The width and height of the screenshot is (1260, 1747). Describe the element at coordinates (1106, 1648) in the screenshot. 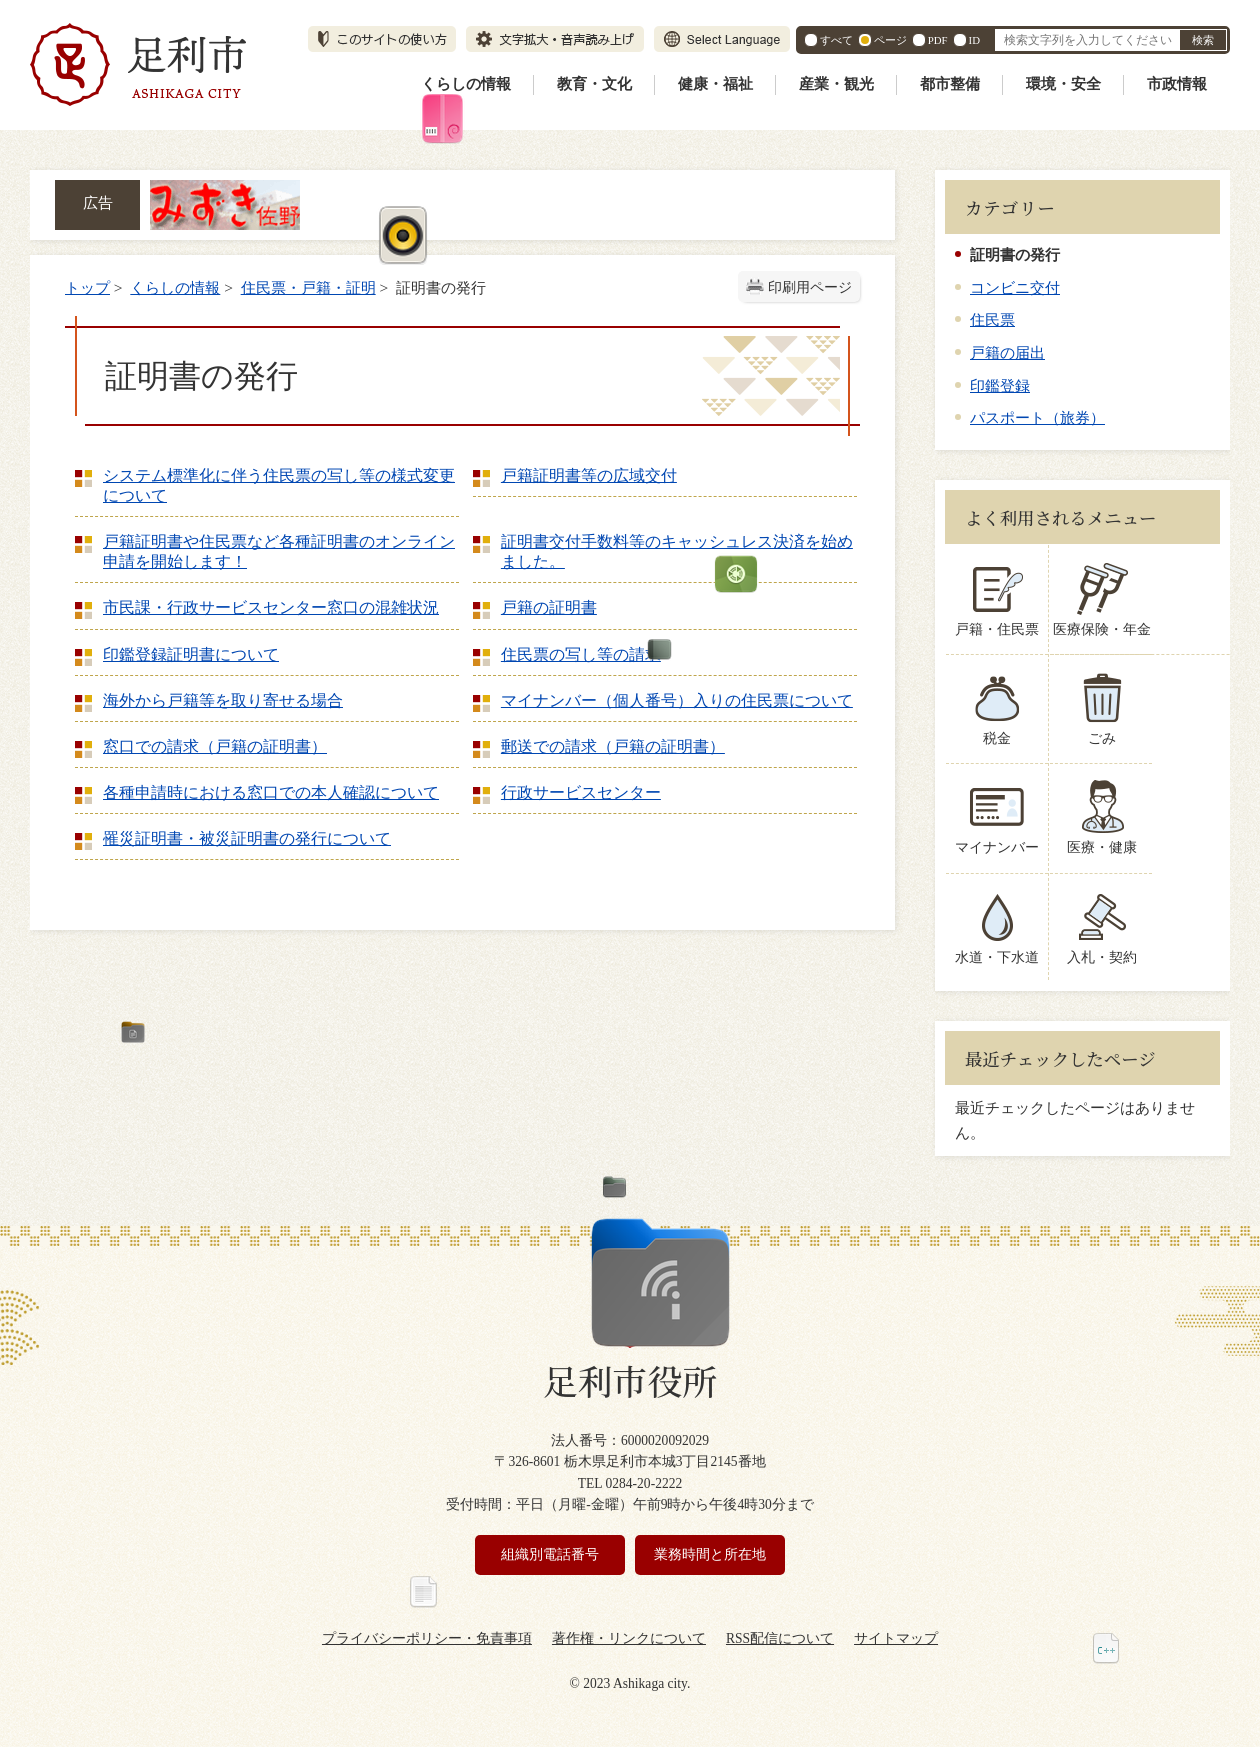

I see `a C++ source code file` at that location.